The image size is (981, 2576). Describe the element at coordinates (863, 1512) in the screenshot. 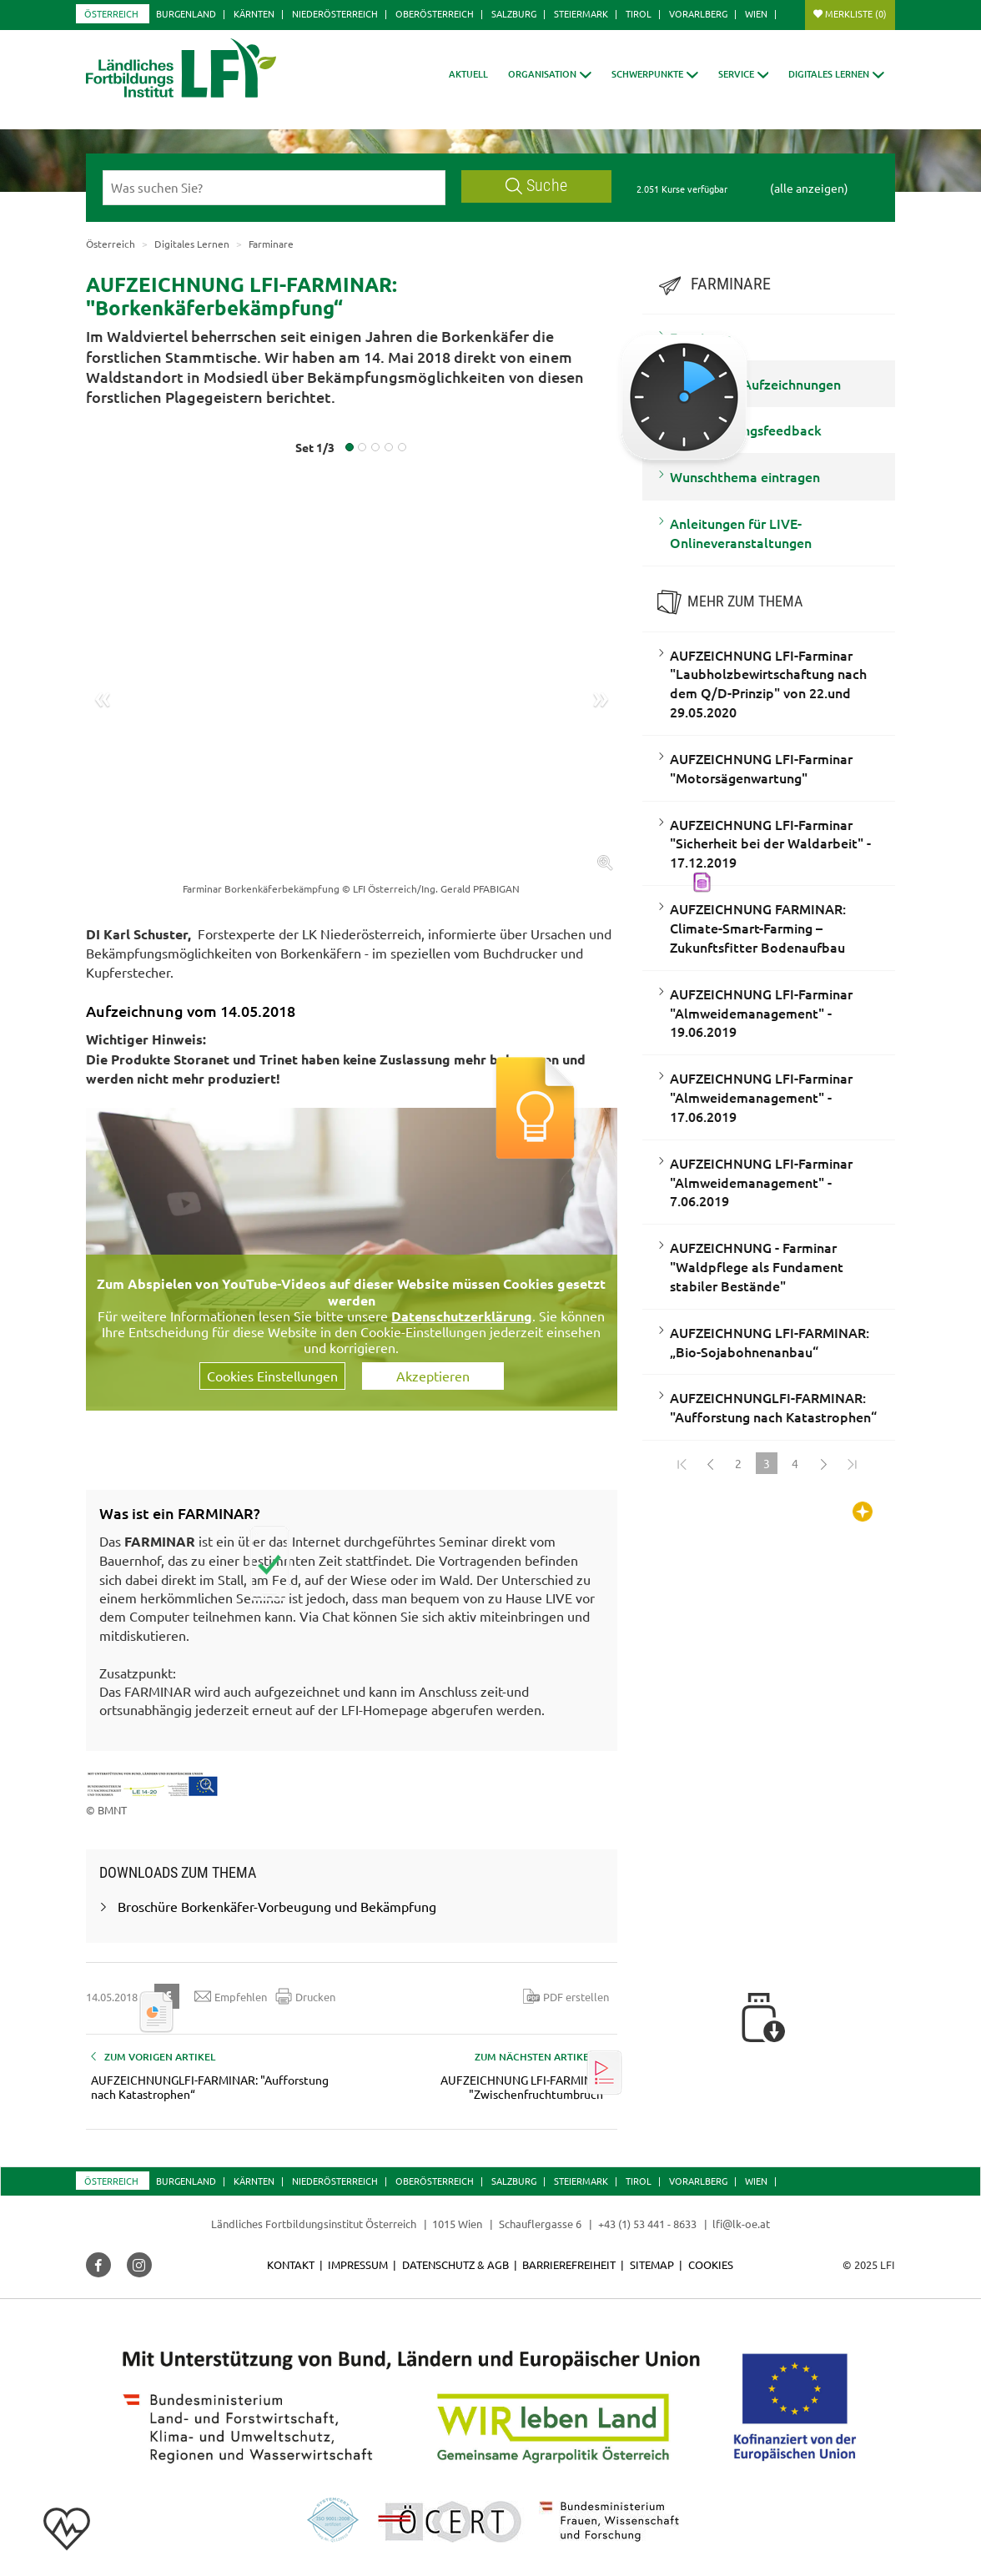

I see `mark a bluetooth device as trusted` at that location.